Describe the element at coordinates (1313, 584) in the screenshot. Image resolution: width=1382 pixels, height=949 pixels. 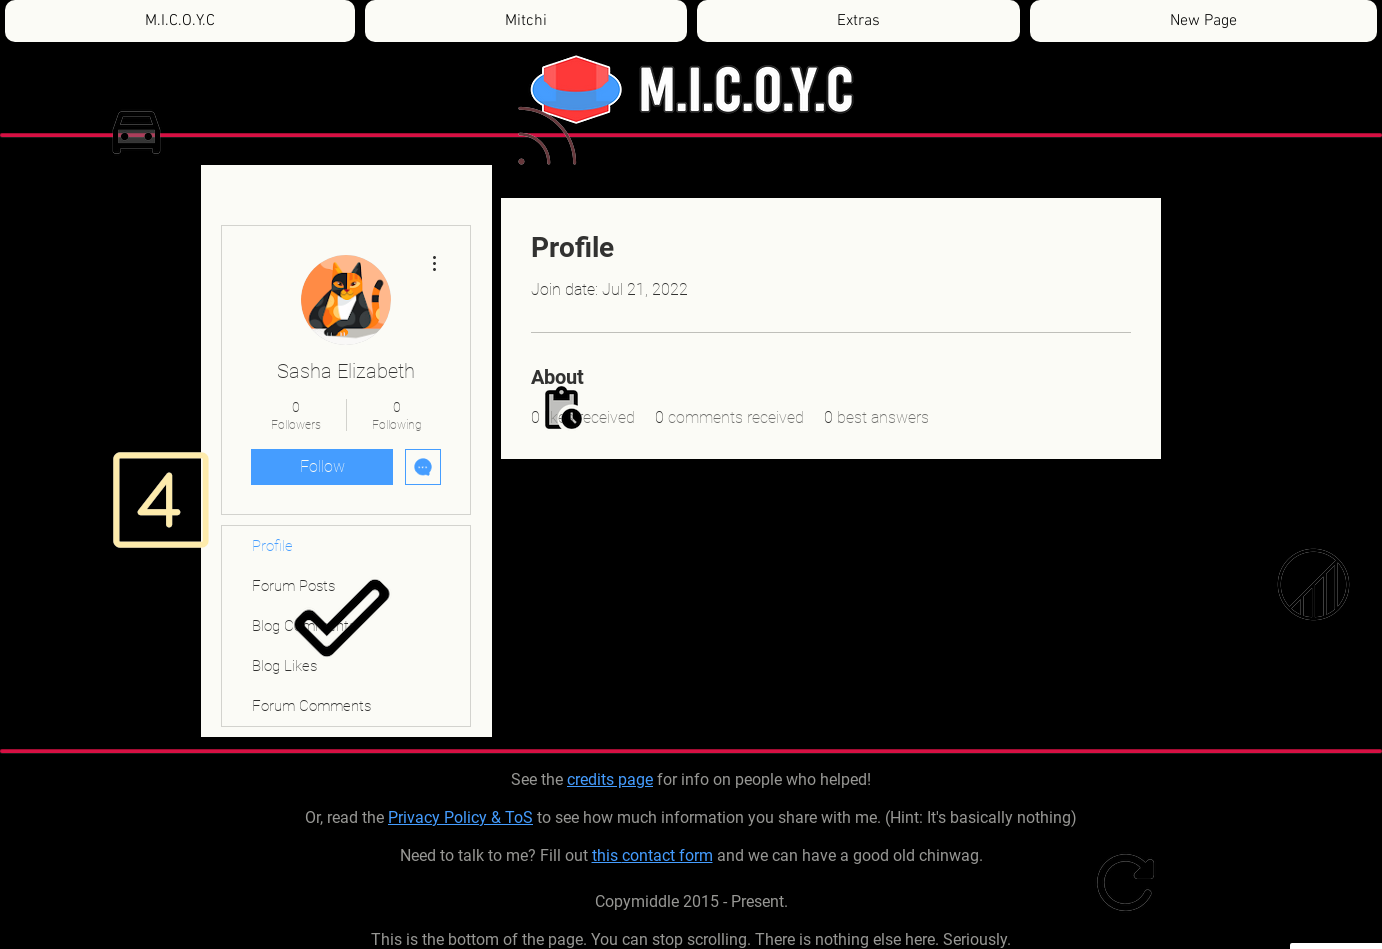
I see `adjust contrast or display settings` at that location.